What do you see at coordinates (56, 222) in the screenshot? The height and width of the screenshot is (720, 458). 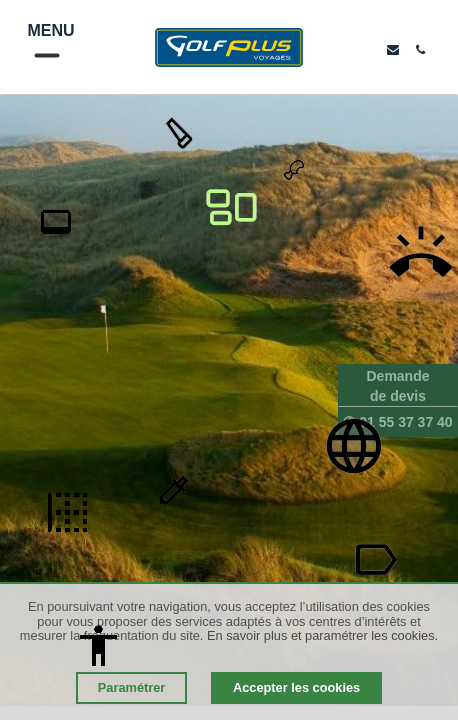 I see `video player with caption or subtitle area` at bounding box center [56, 222].